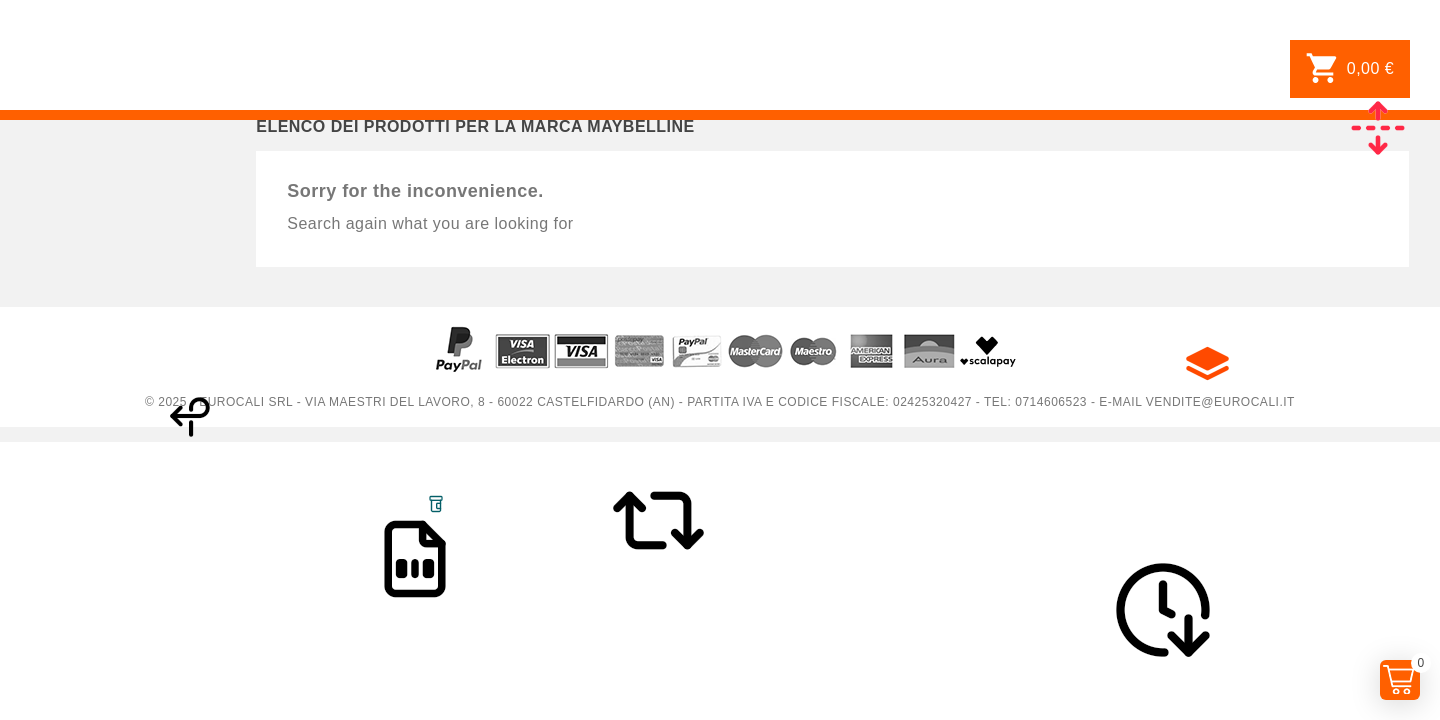 Image resolution: width=1440 pixels, height=720 pixels. What do you see at coordinates (415, 559) in the screenshot?
I see `view barcode document` at bounding box center [415, 559].